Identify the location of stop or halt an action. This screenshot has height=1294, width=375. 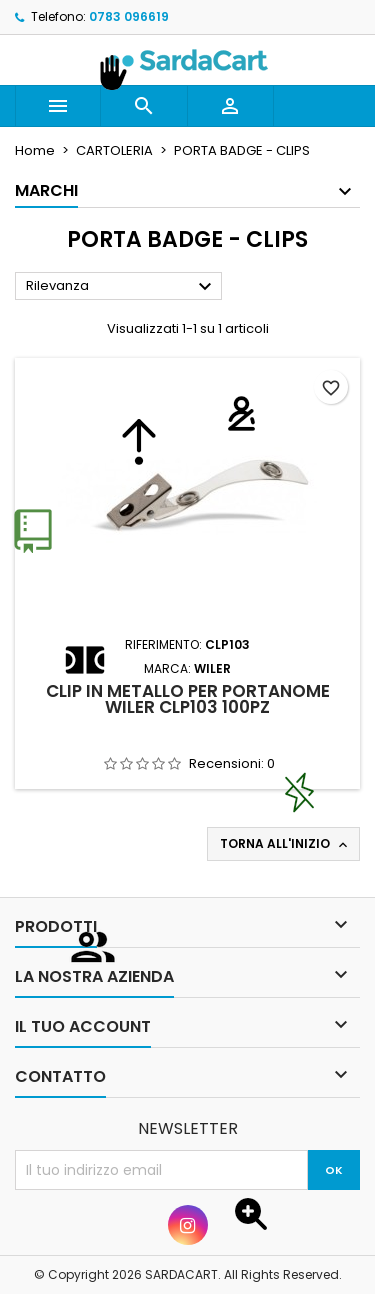
(113, 72).